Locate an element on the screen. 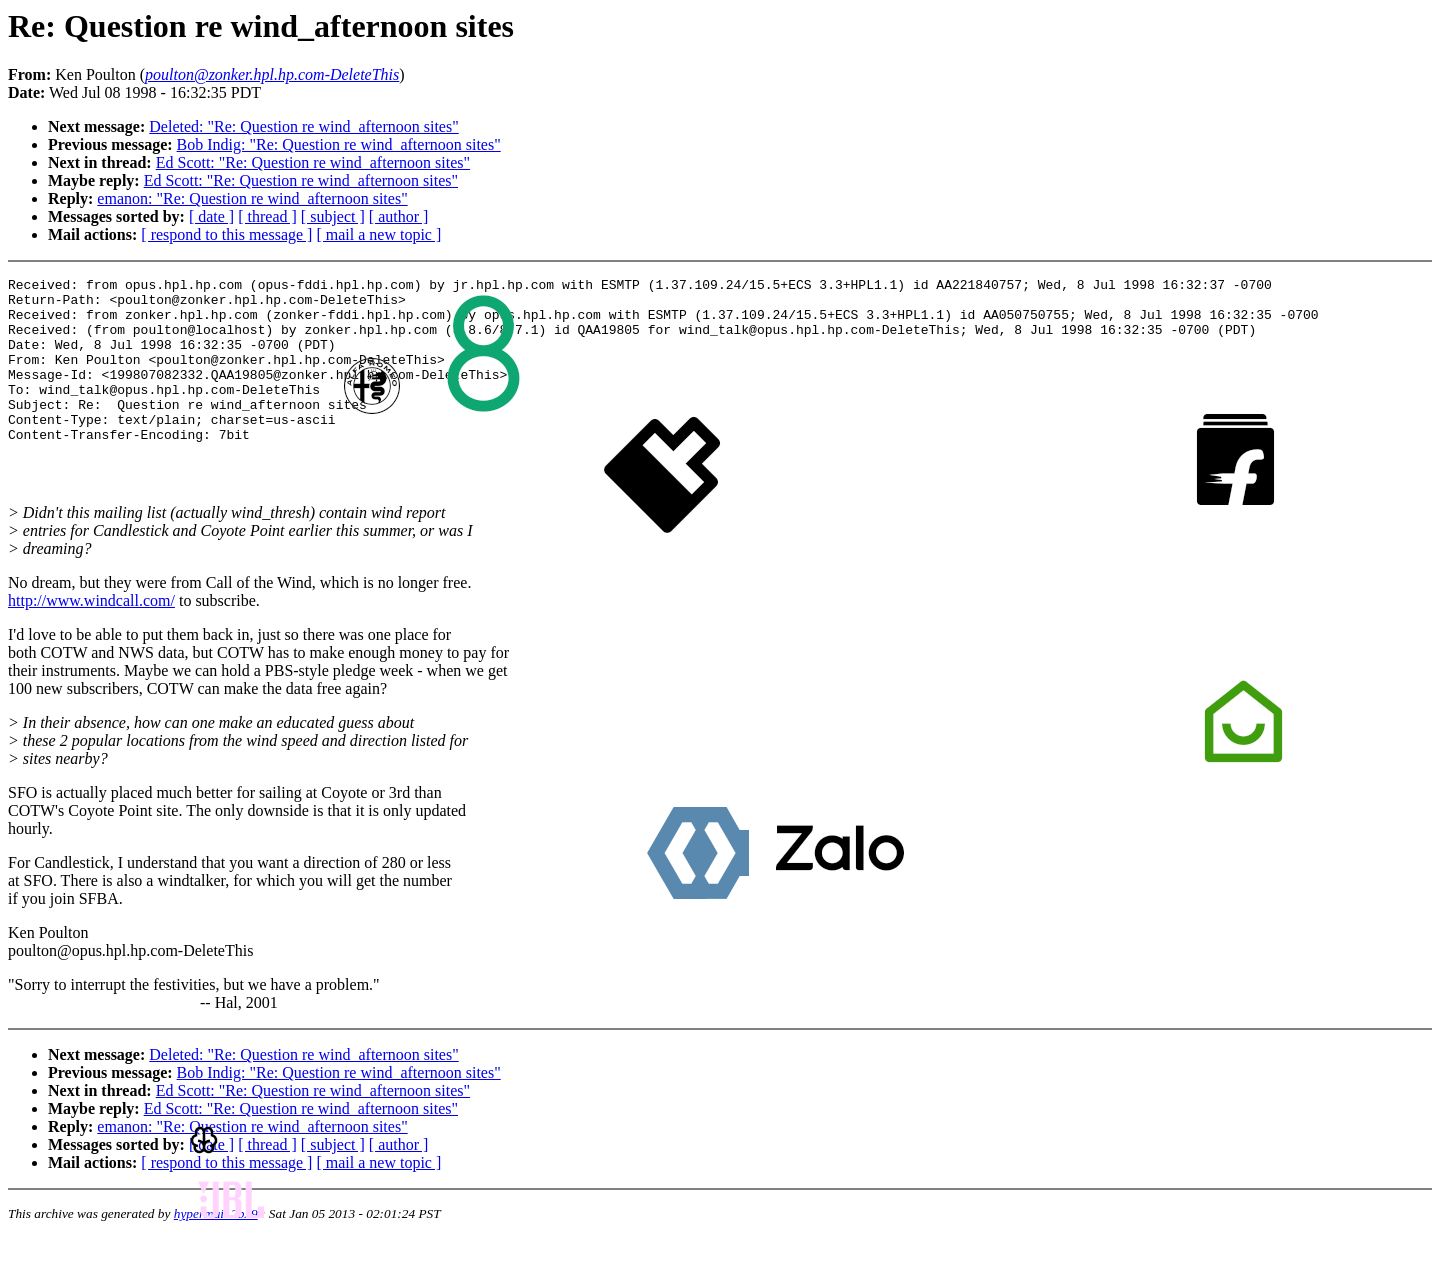 Image resolution: width=1440 pixels, height=1280 pixels. access brush or painting tools is located at coordinates (665, 471).